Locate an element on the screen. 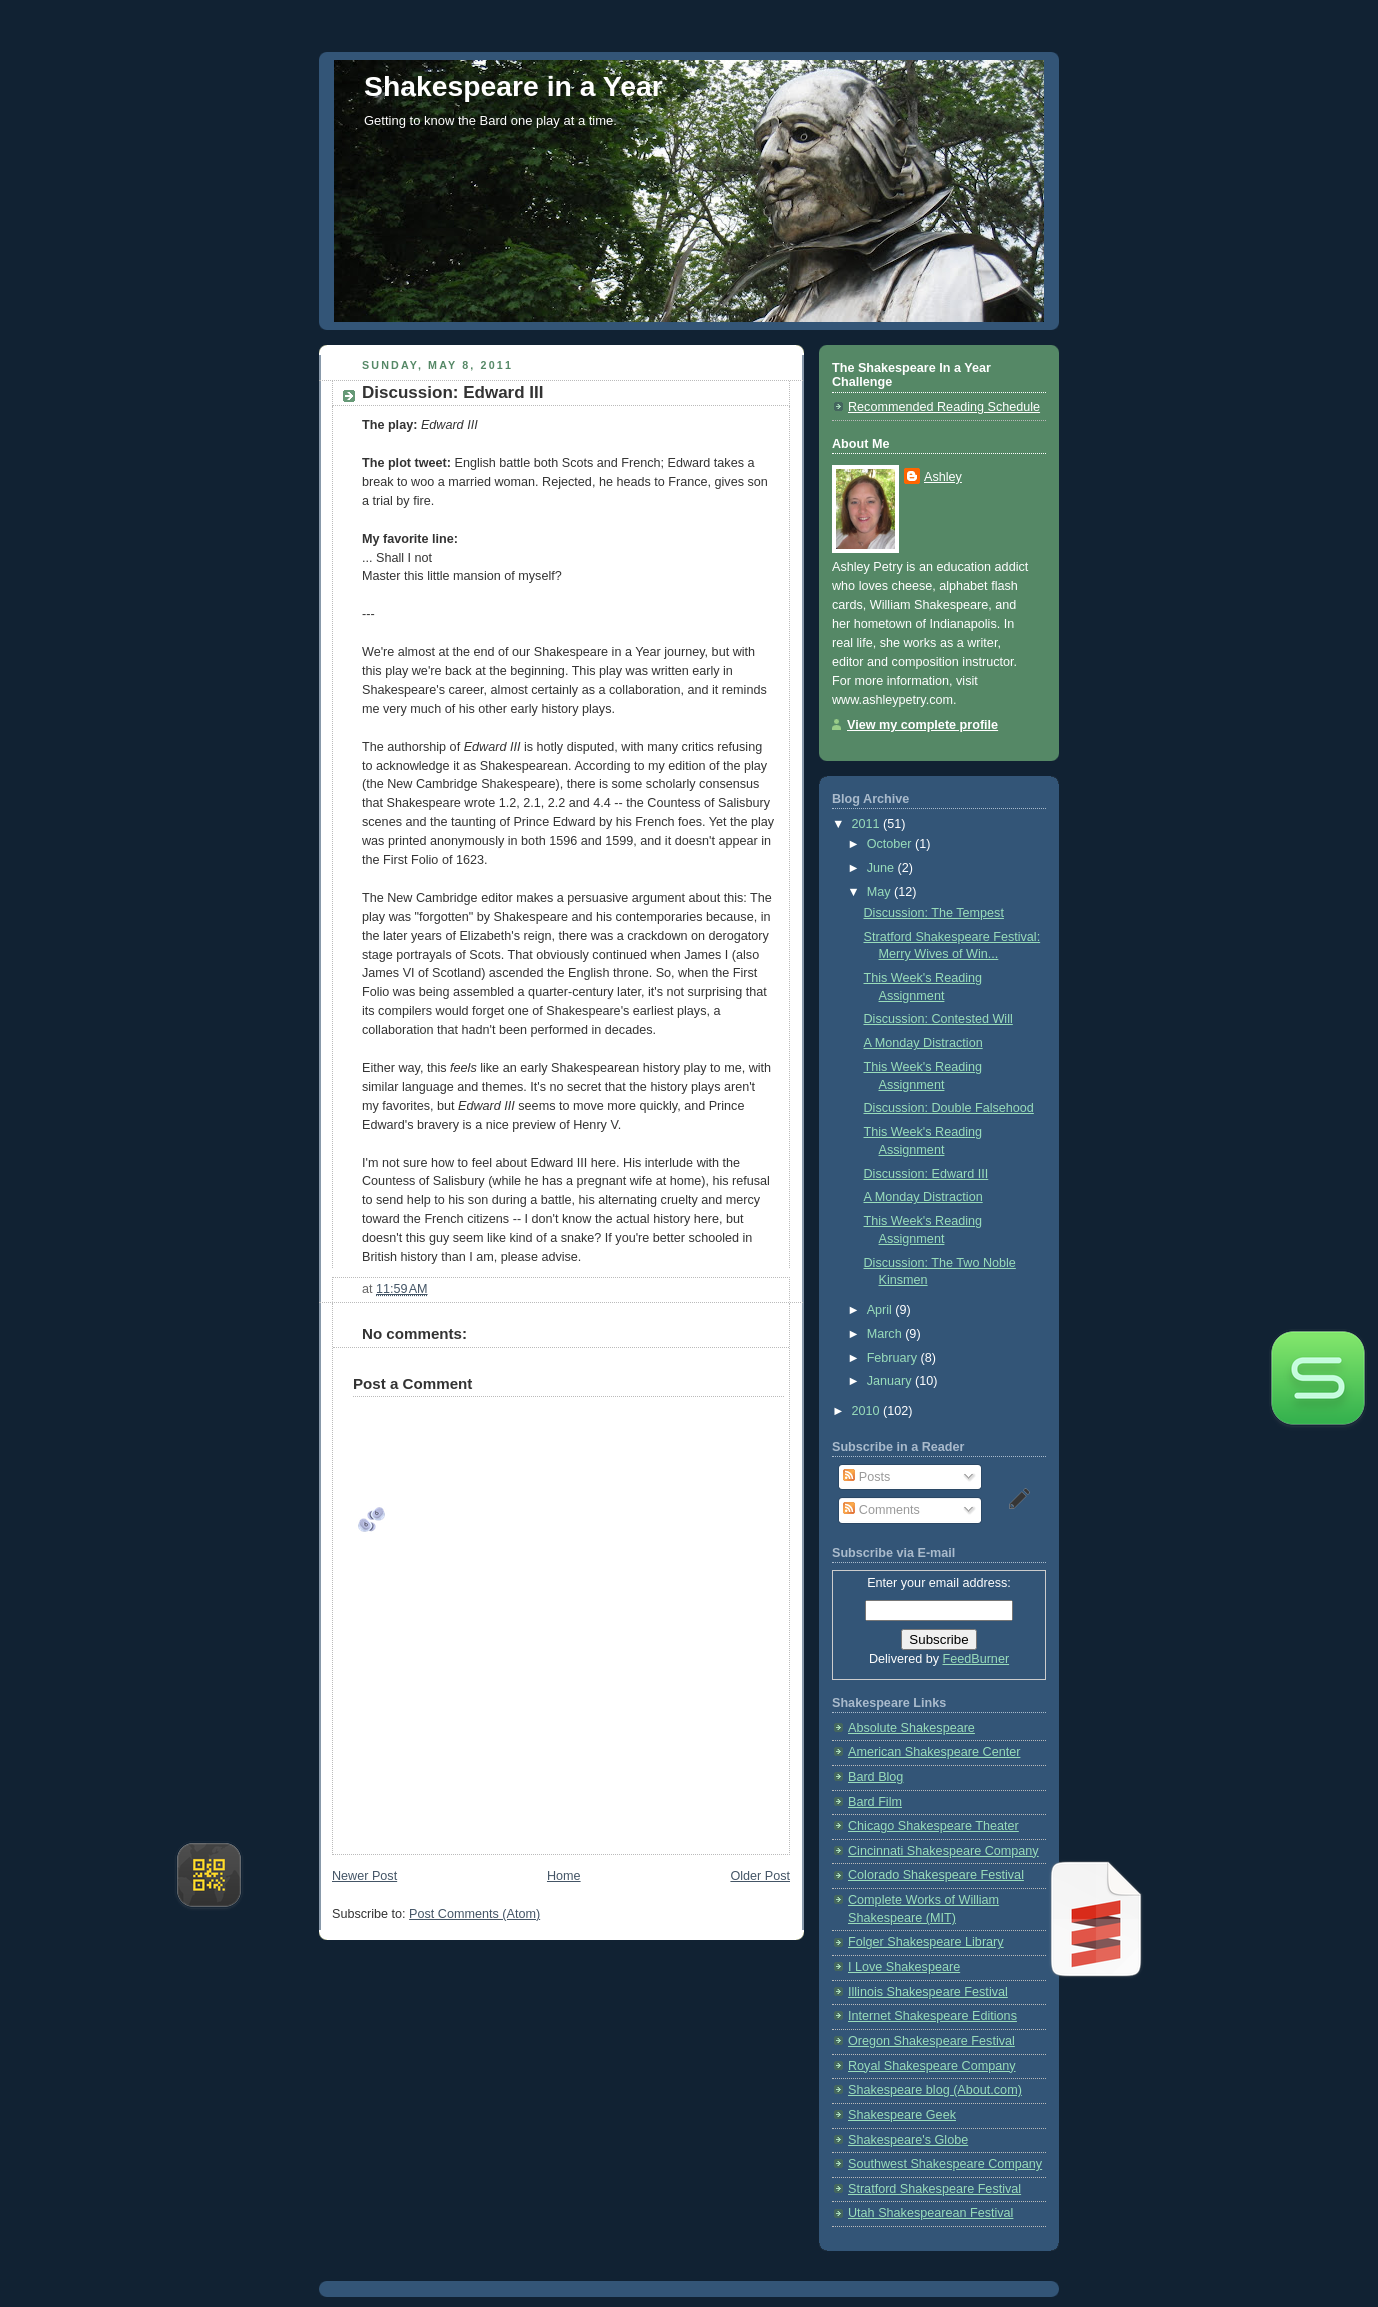 Image resolution: width=1378 pixels, height=2307 pixels. access office or productivity applications is located at coordinates (1019, 1498).